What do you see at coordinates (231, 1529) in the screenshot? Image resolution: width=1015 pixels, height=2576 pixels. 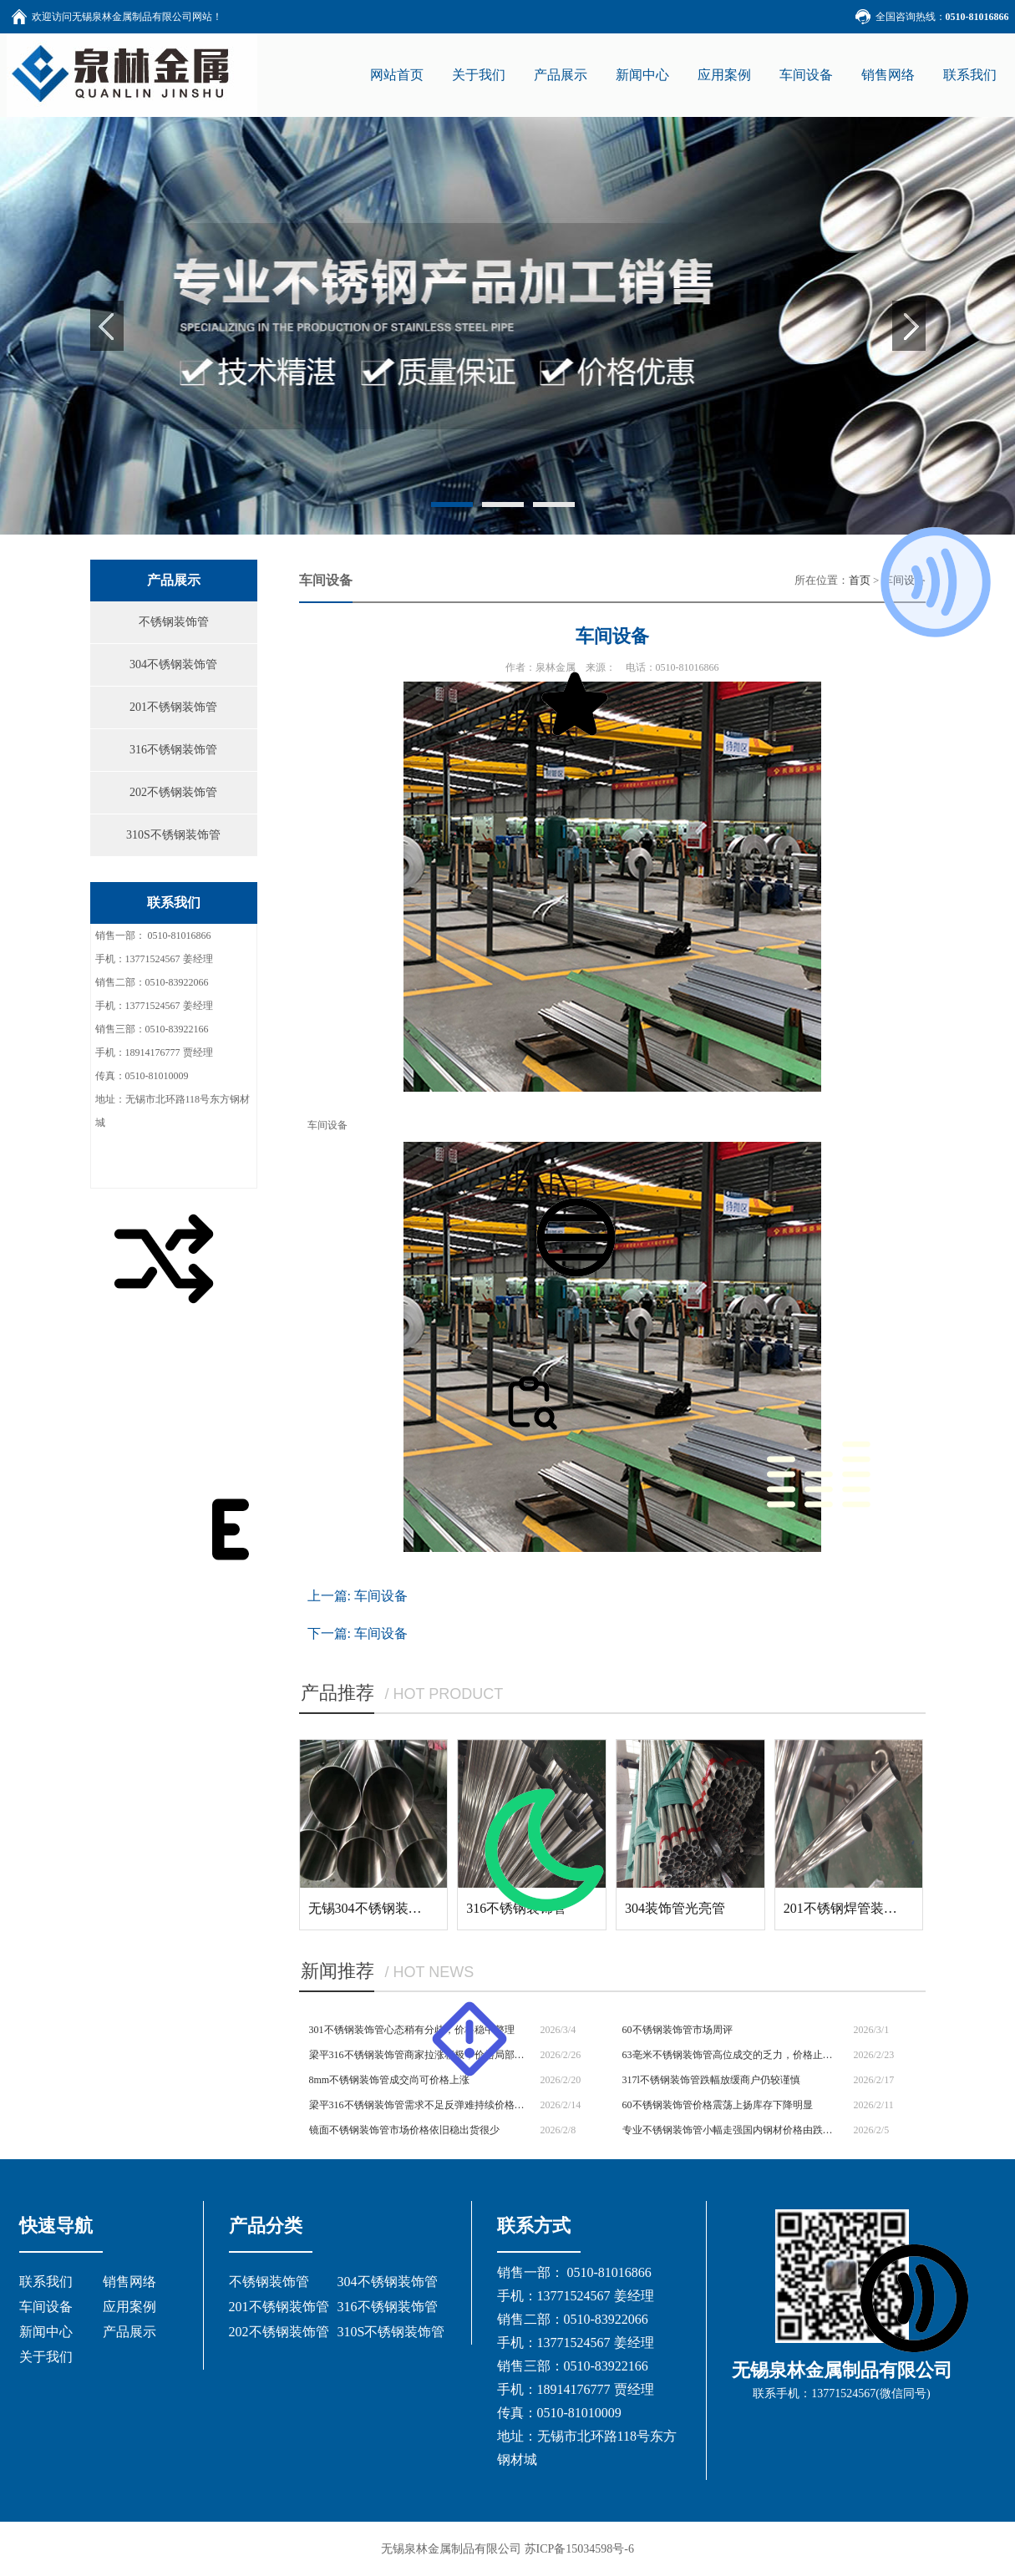 I see `indicates an "E" label or category marker` at bounding box center [231, 1529].